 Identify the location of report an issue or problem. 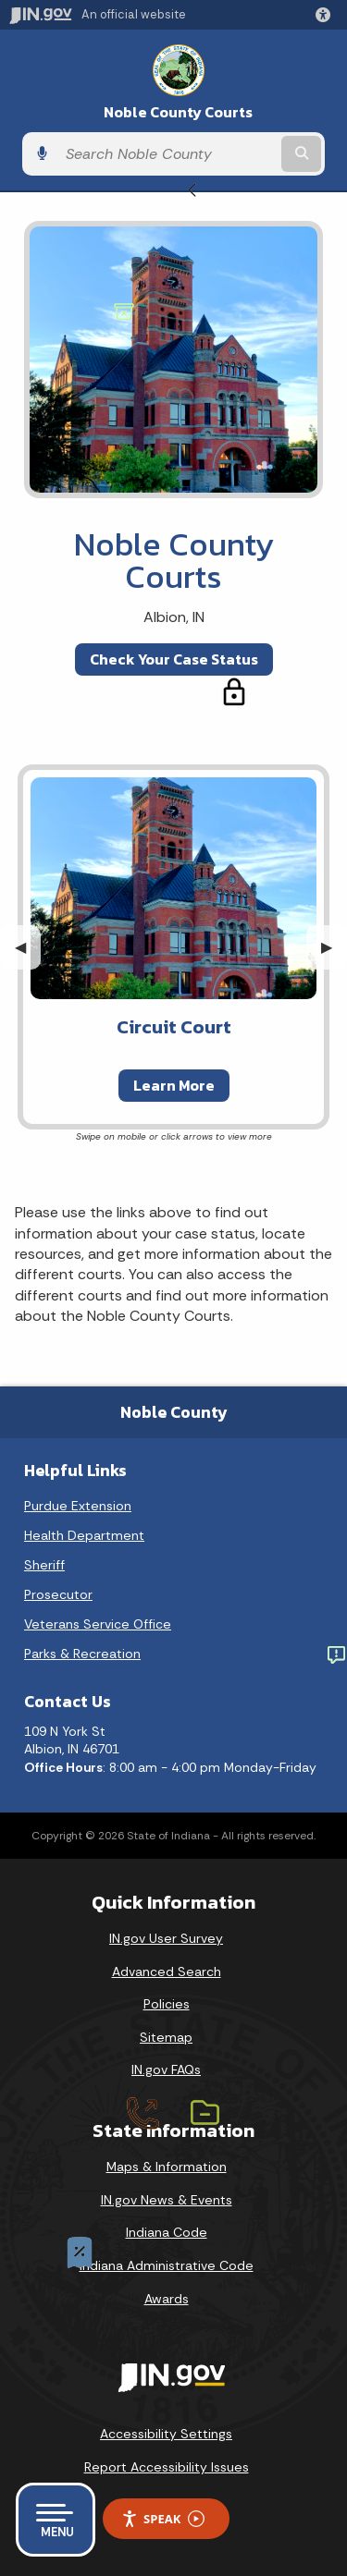
(336, 1654).